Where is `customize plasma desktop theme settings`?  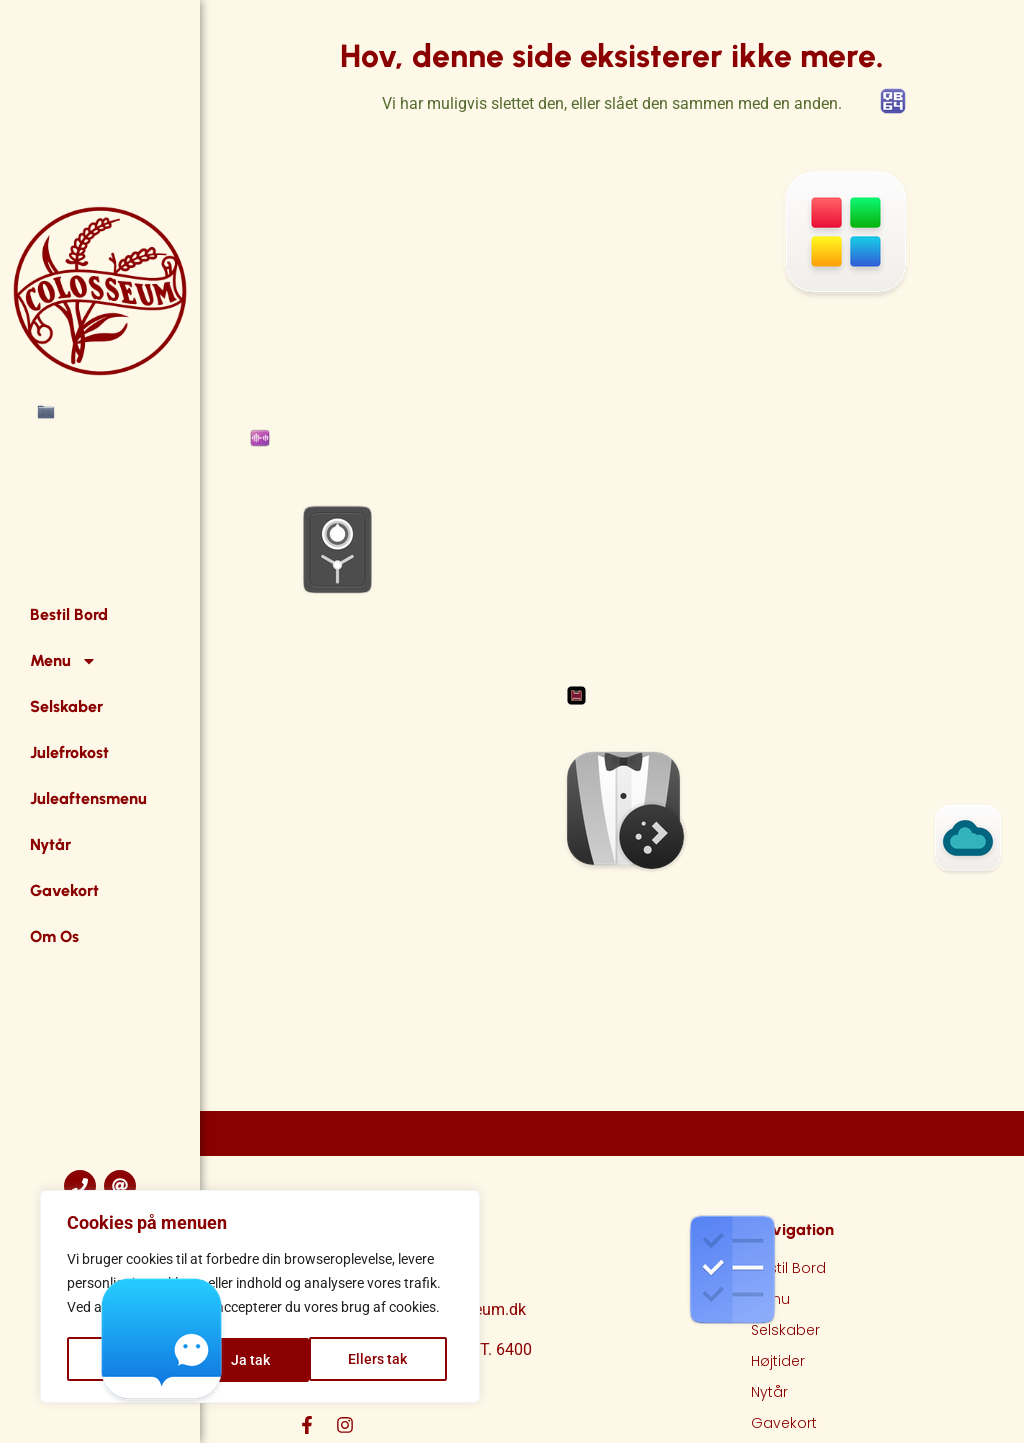 customize plasma desktop theme settings is located at coordinates (623, 808).